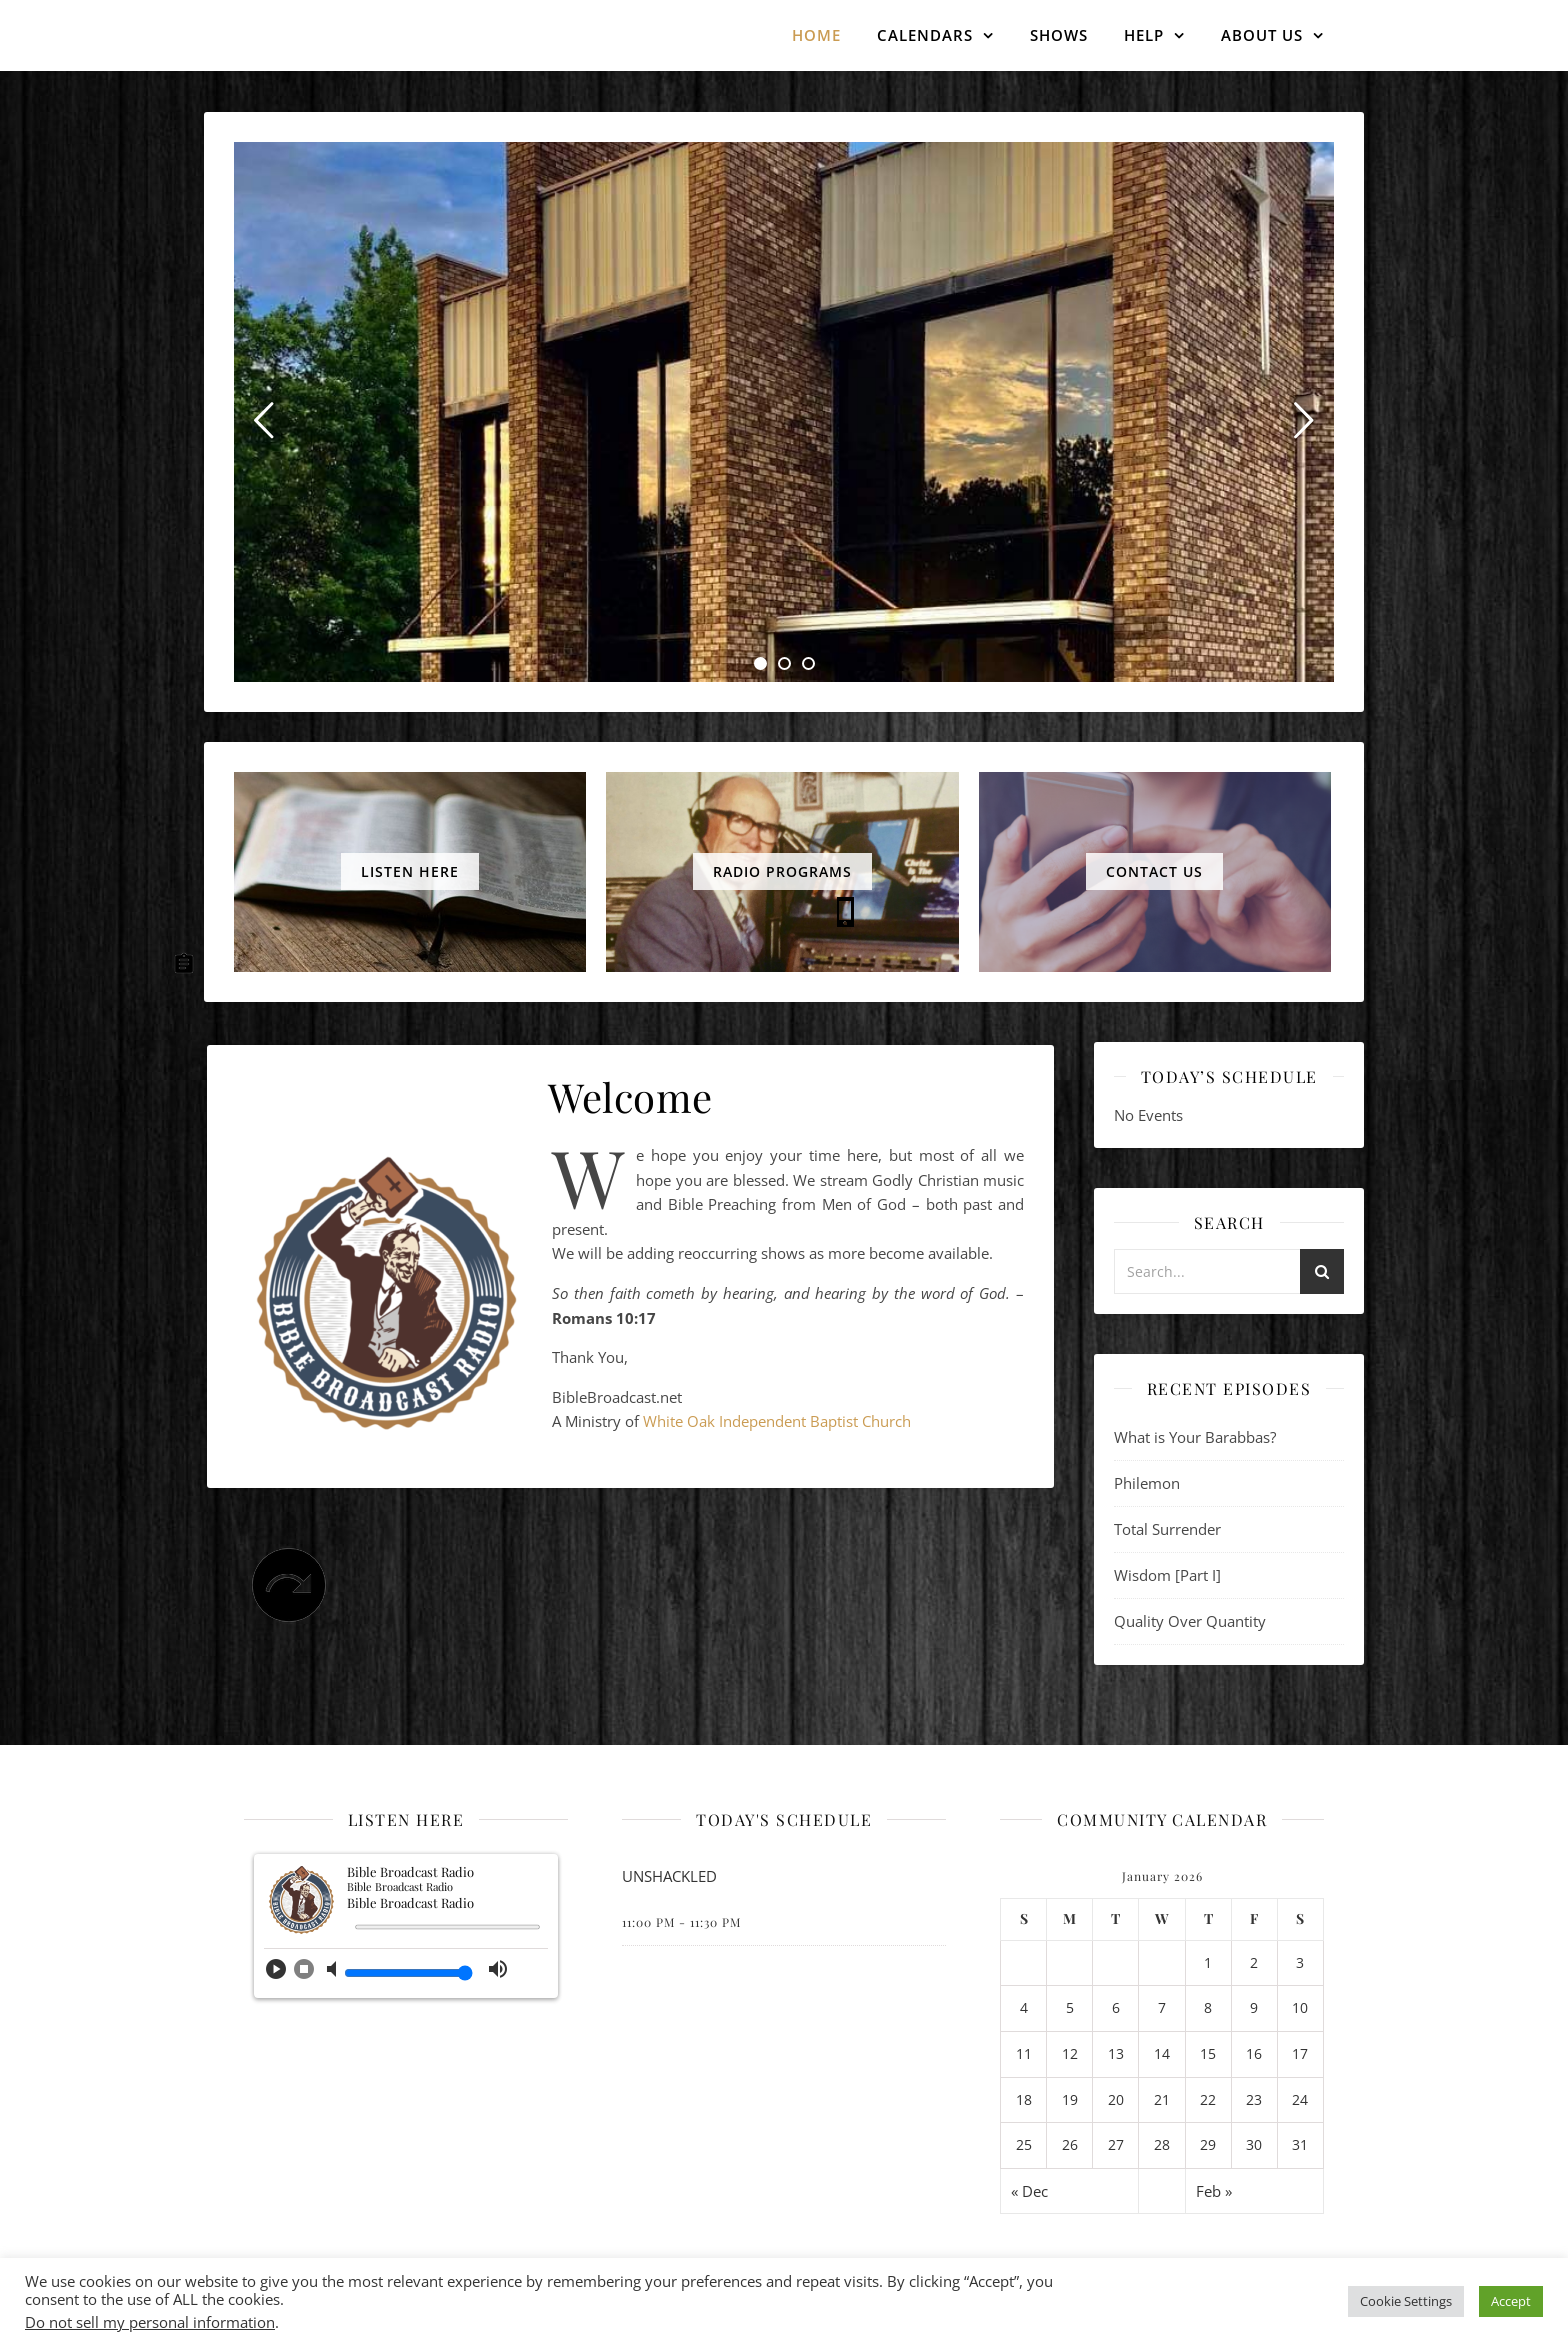 This screenshot has height=2345, width=1568. What do you see at coordinates (846, 912) in the screenshot?
I see `indicates mobile device or smartphone` at bounding box center [846, 912].